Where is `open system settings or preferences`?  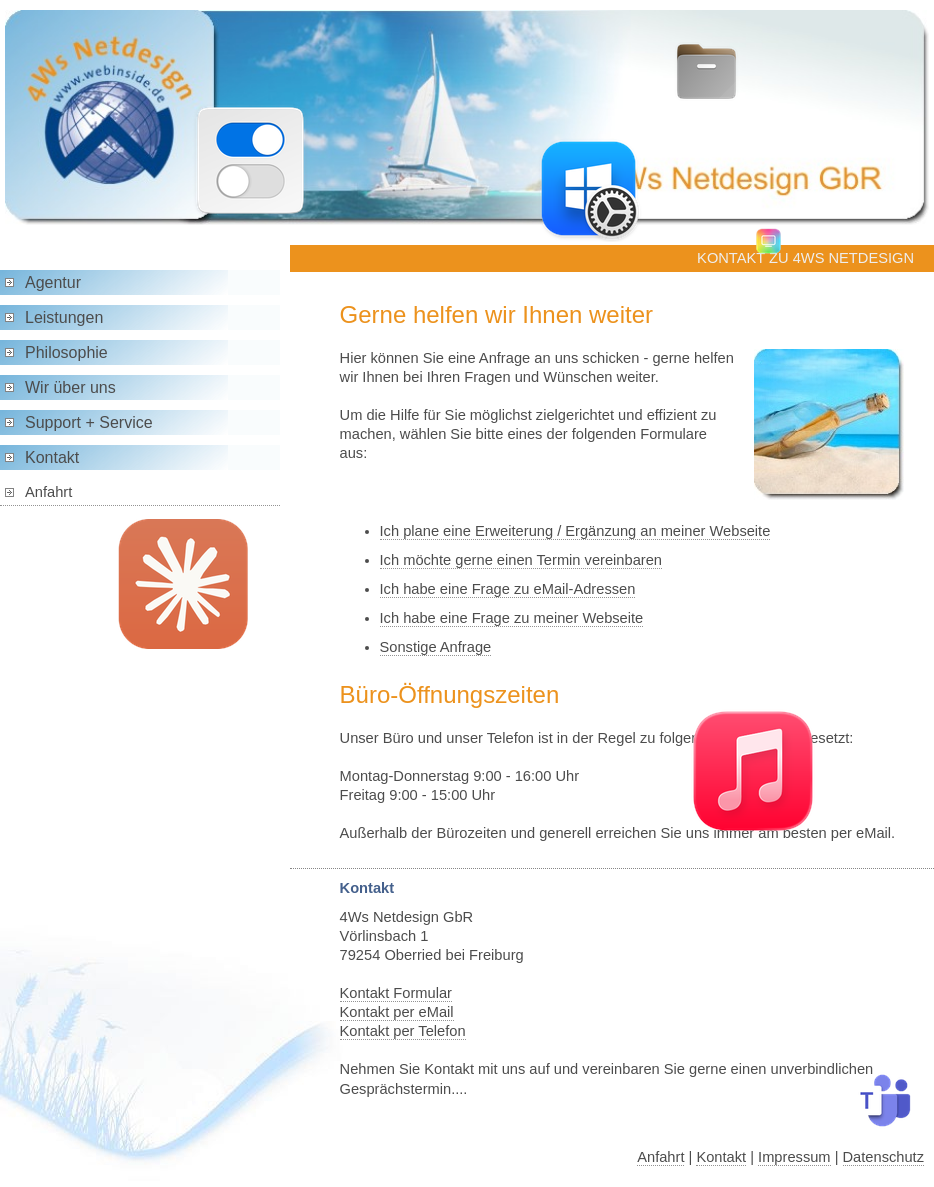 open system settings or preferences is located at coordinates (250, 160).